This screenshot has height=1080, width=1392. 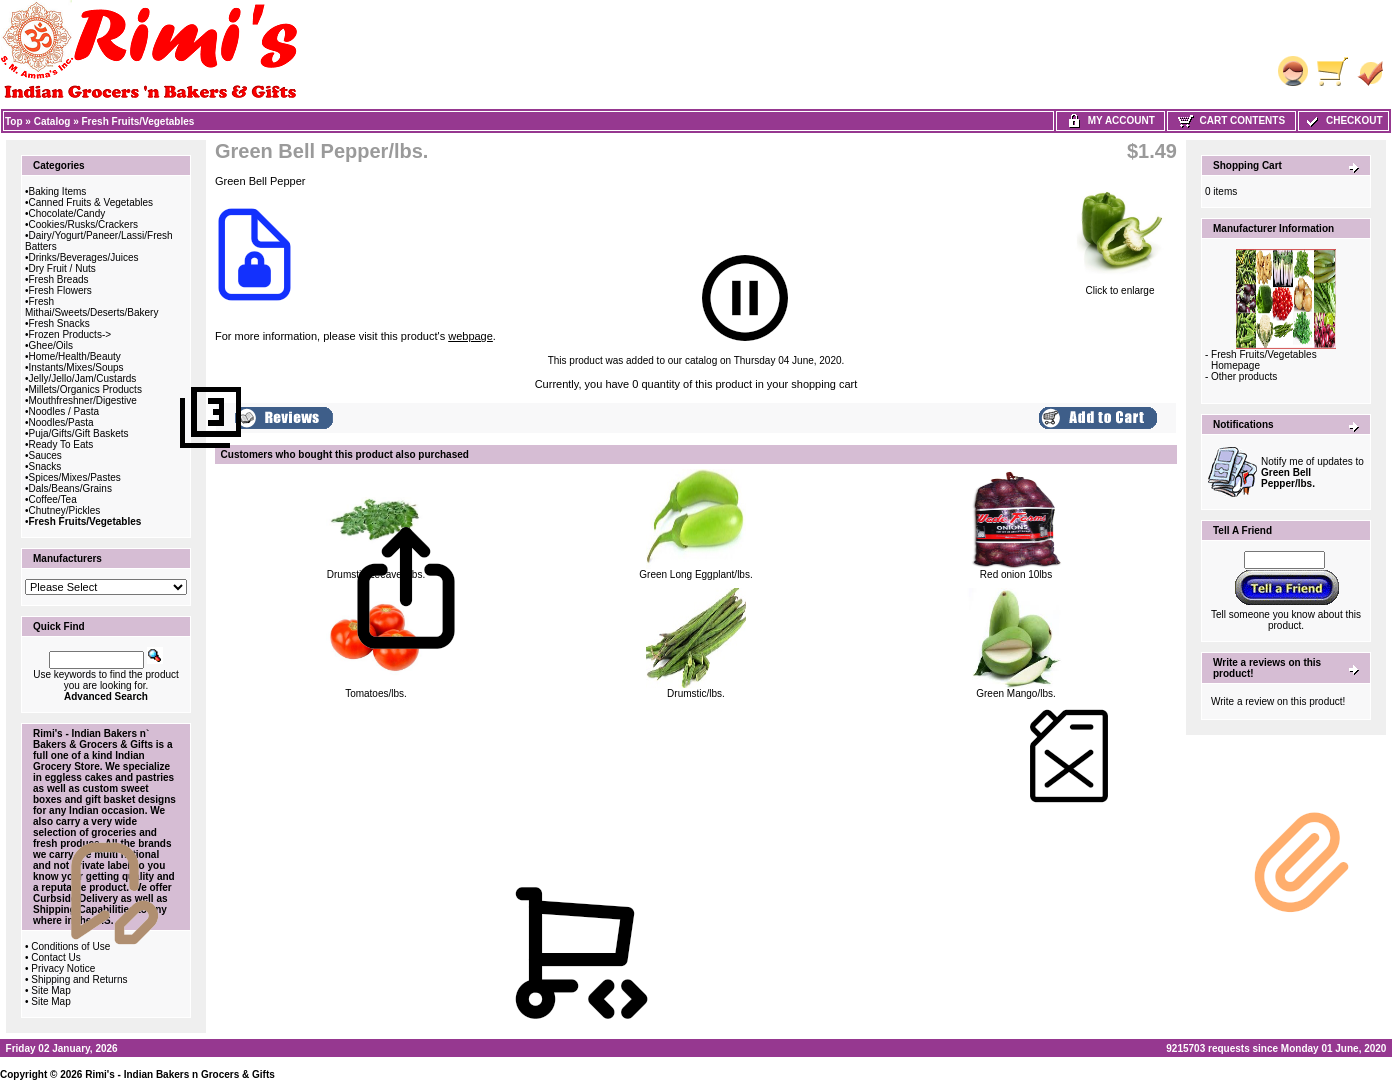 I want to click on apply filter preset 3, so click(x=210, y=417).